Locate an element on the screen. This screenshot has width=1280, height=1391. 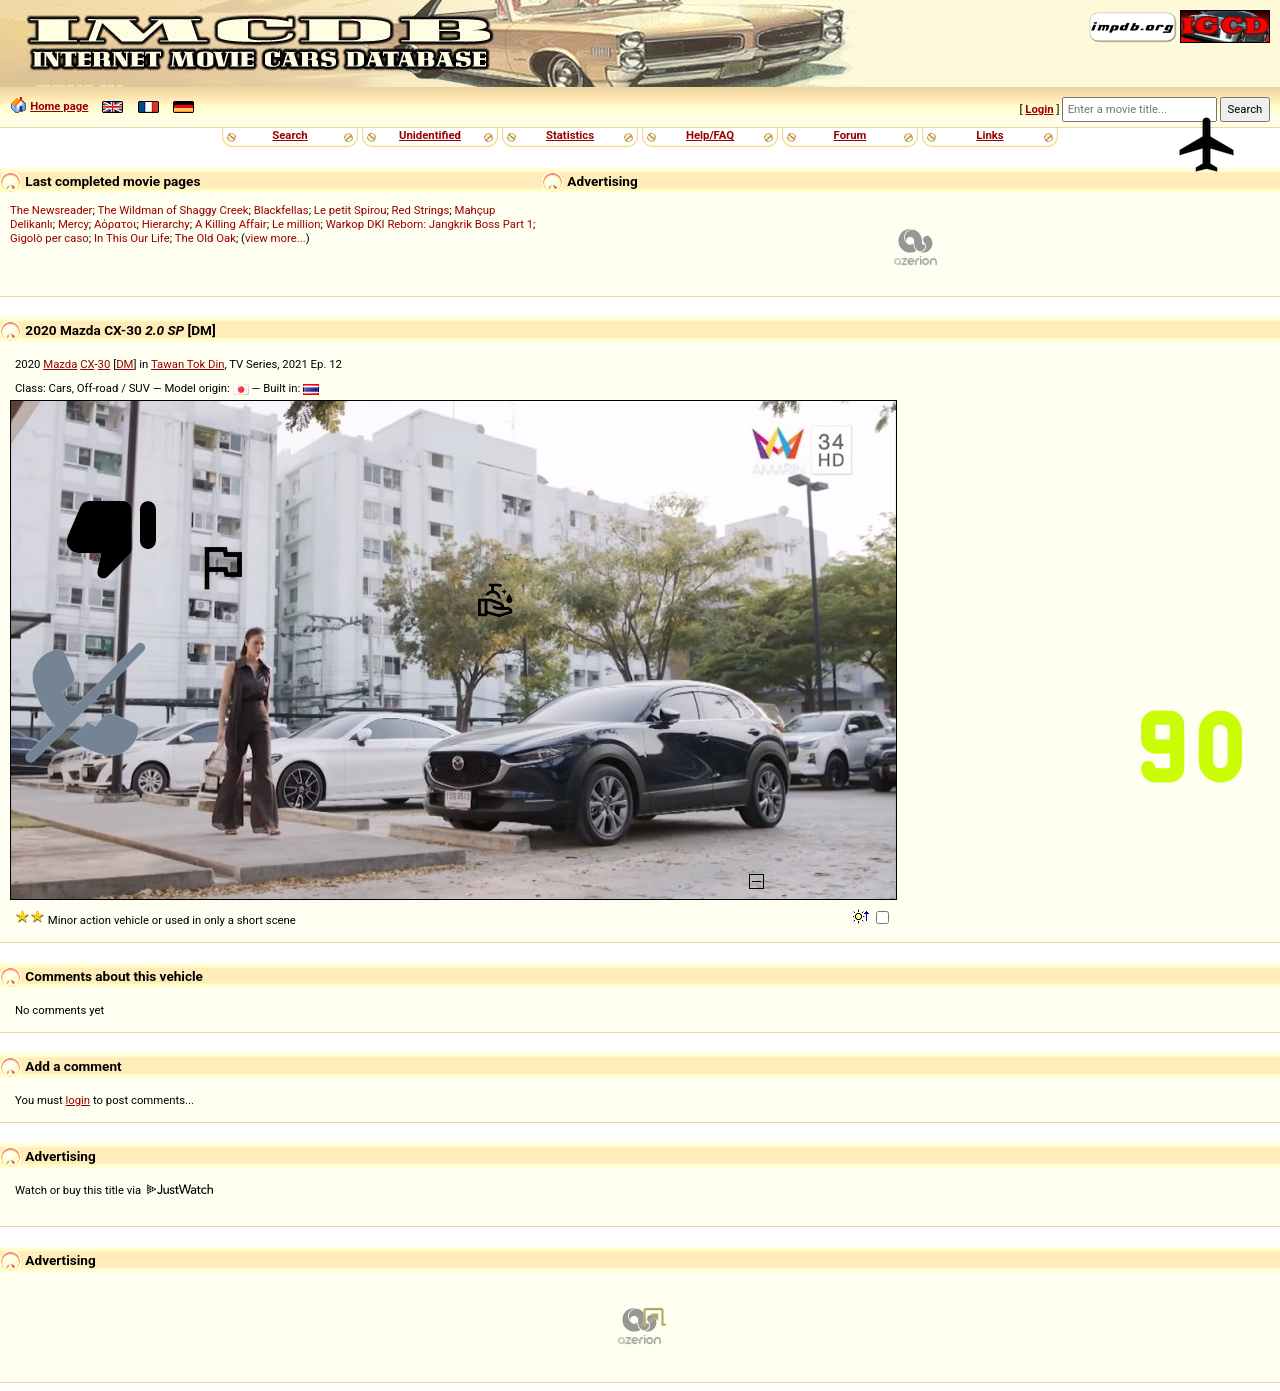
access airport or flight information is located at coordinates (1206, 144).